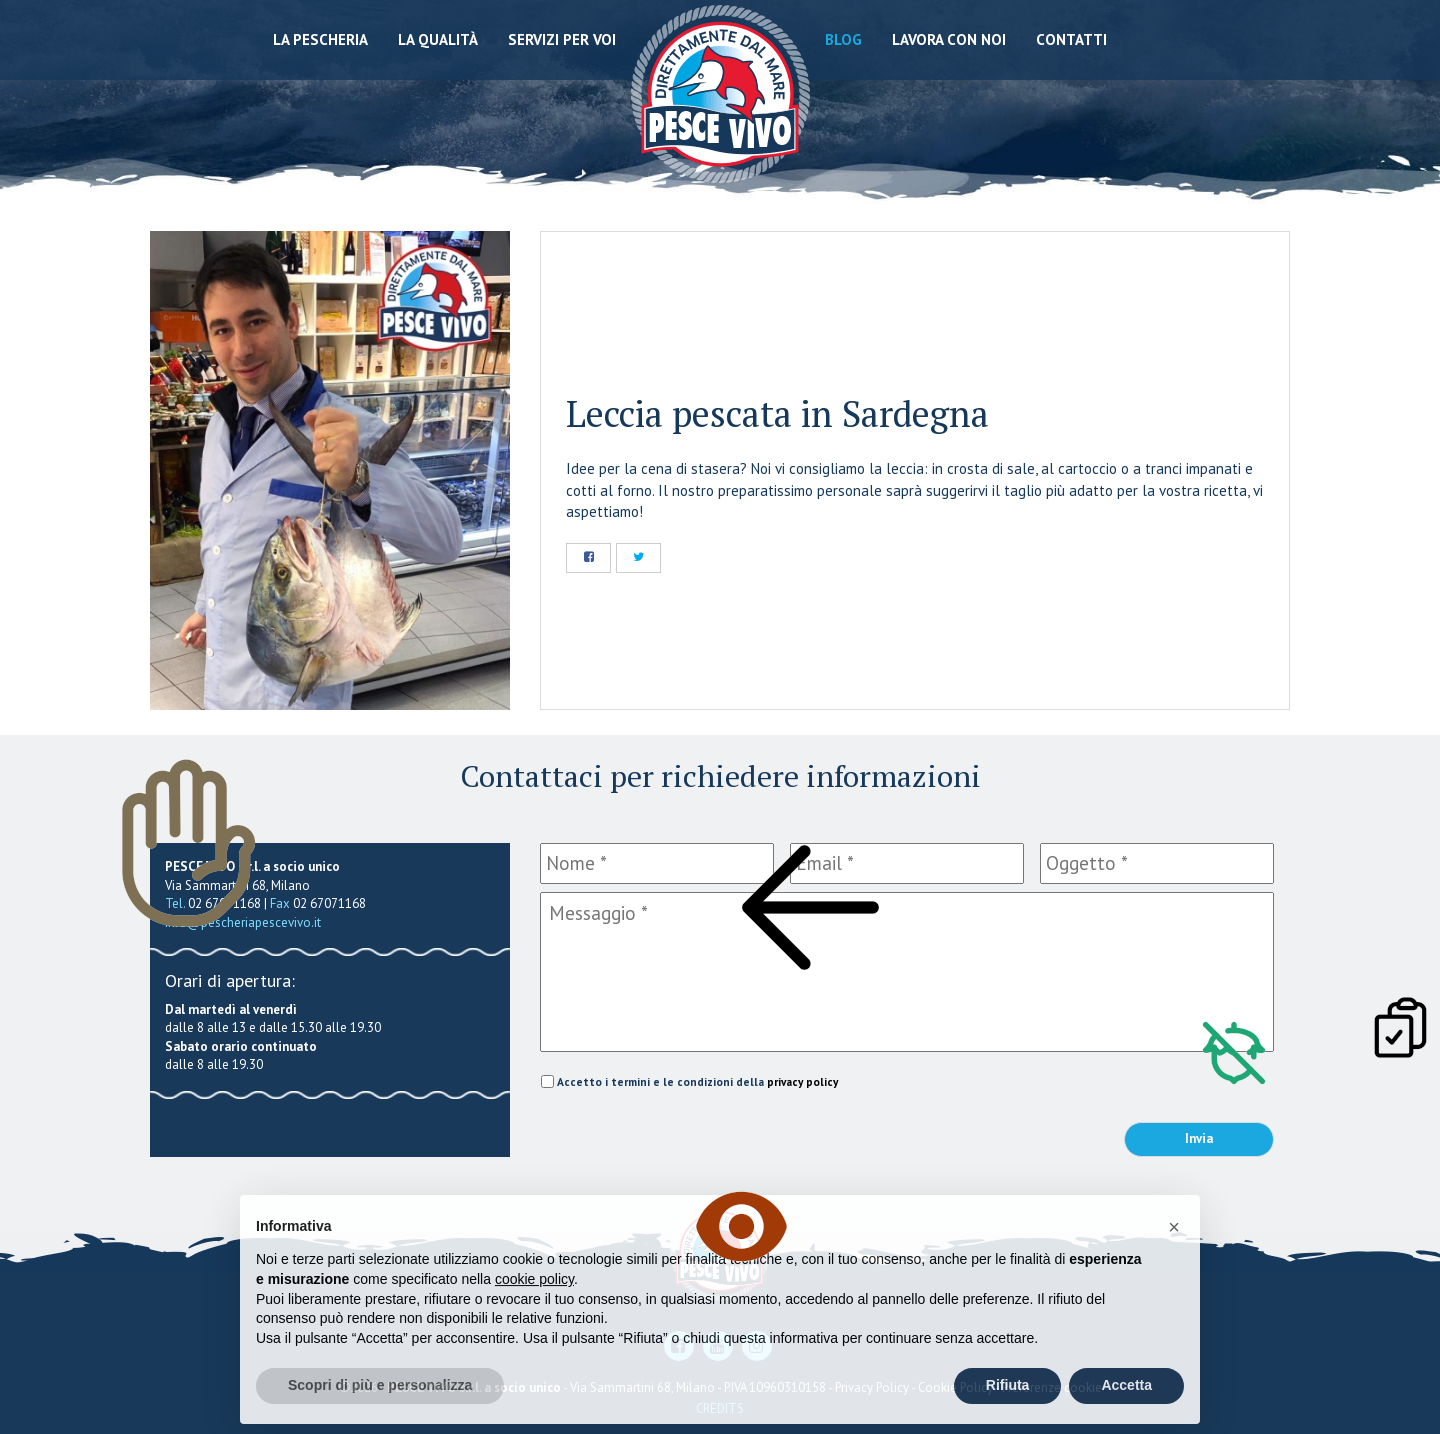 Image resolution: width=1440 pixels, height=1434 pixels. I want to click on indicates nut-free or no nuts allowed, so click(1234, 1053).